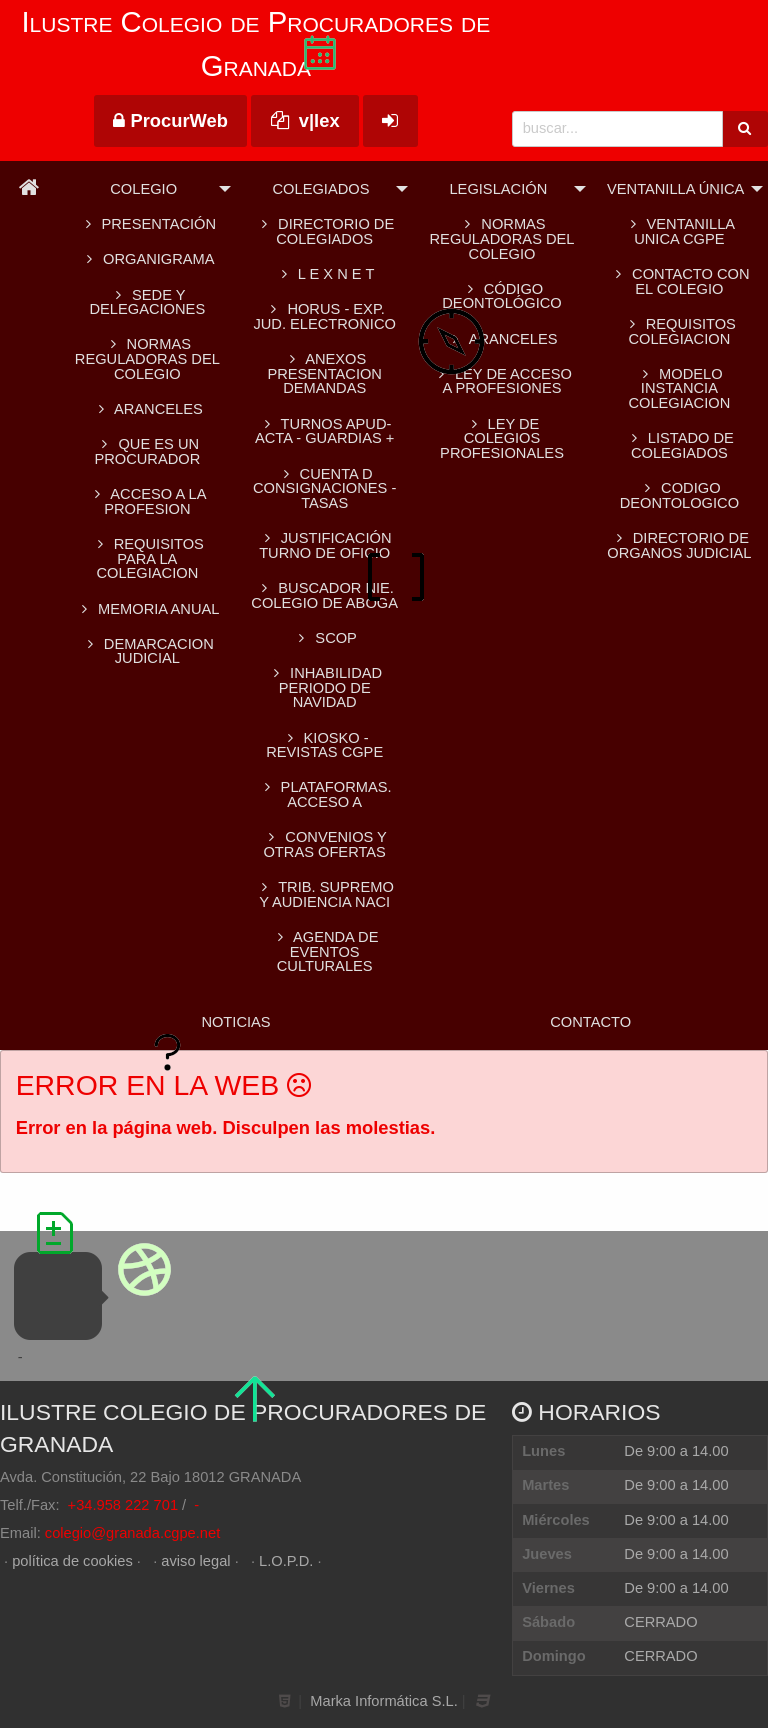  What do you see at coordinates (144, 1269) in the screenshot?
I see `visit dribbble profile or portfolio` at bounding box center [144, 1269].